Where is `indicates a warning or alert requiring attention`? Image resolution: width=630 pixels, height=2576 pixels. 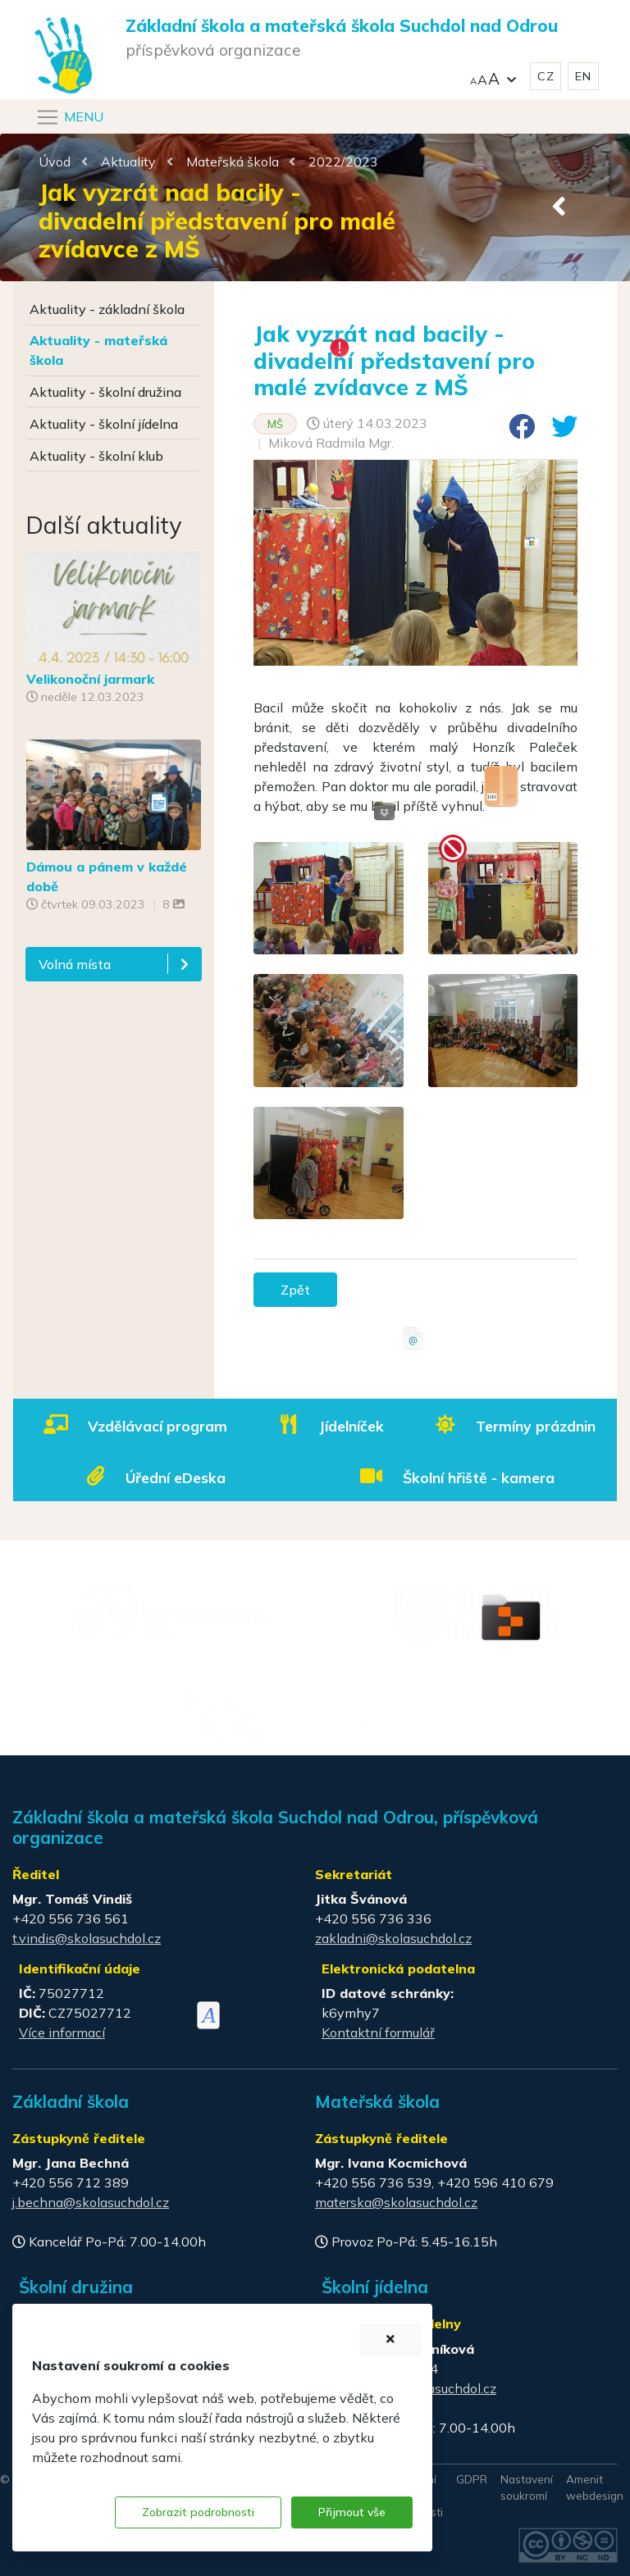
indicates a warning or alert requiring attention is located at coordinates (340, 348).